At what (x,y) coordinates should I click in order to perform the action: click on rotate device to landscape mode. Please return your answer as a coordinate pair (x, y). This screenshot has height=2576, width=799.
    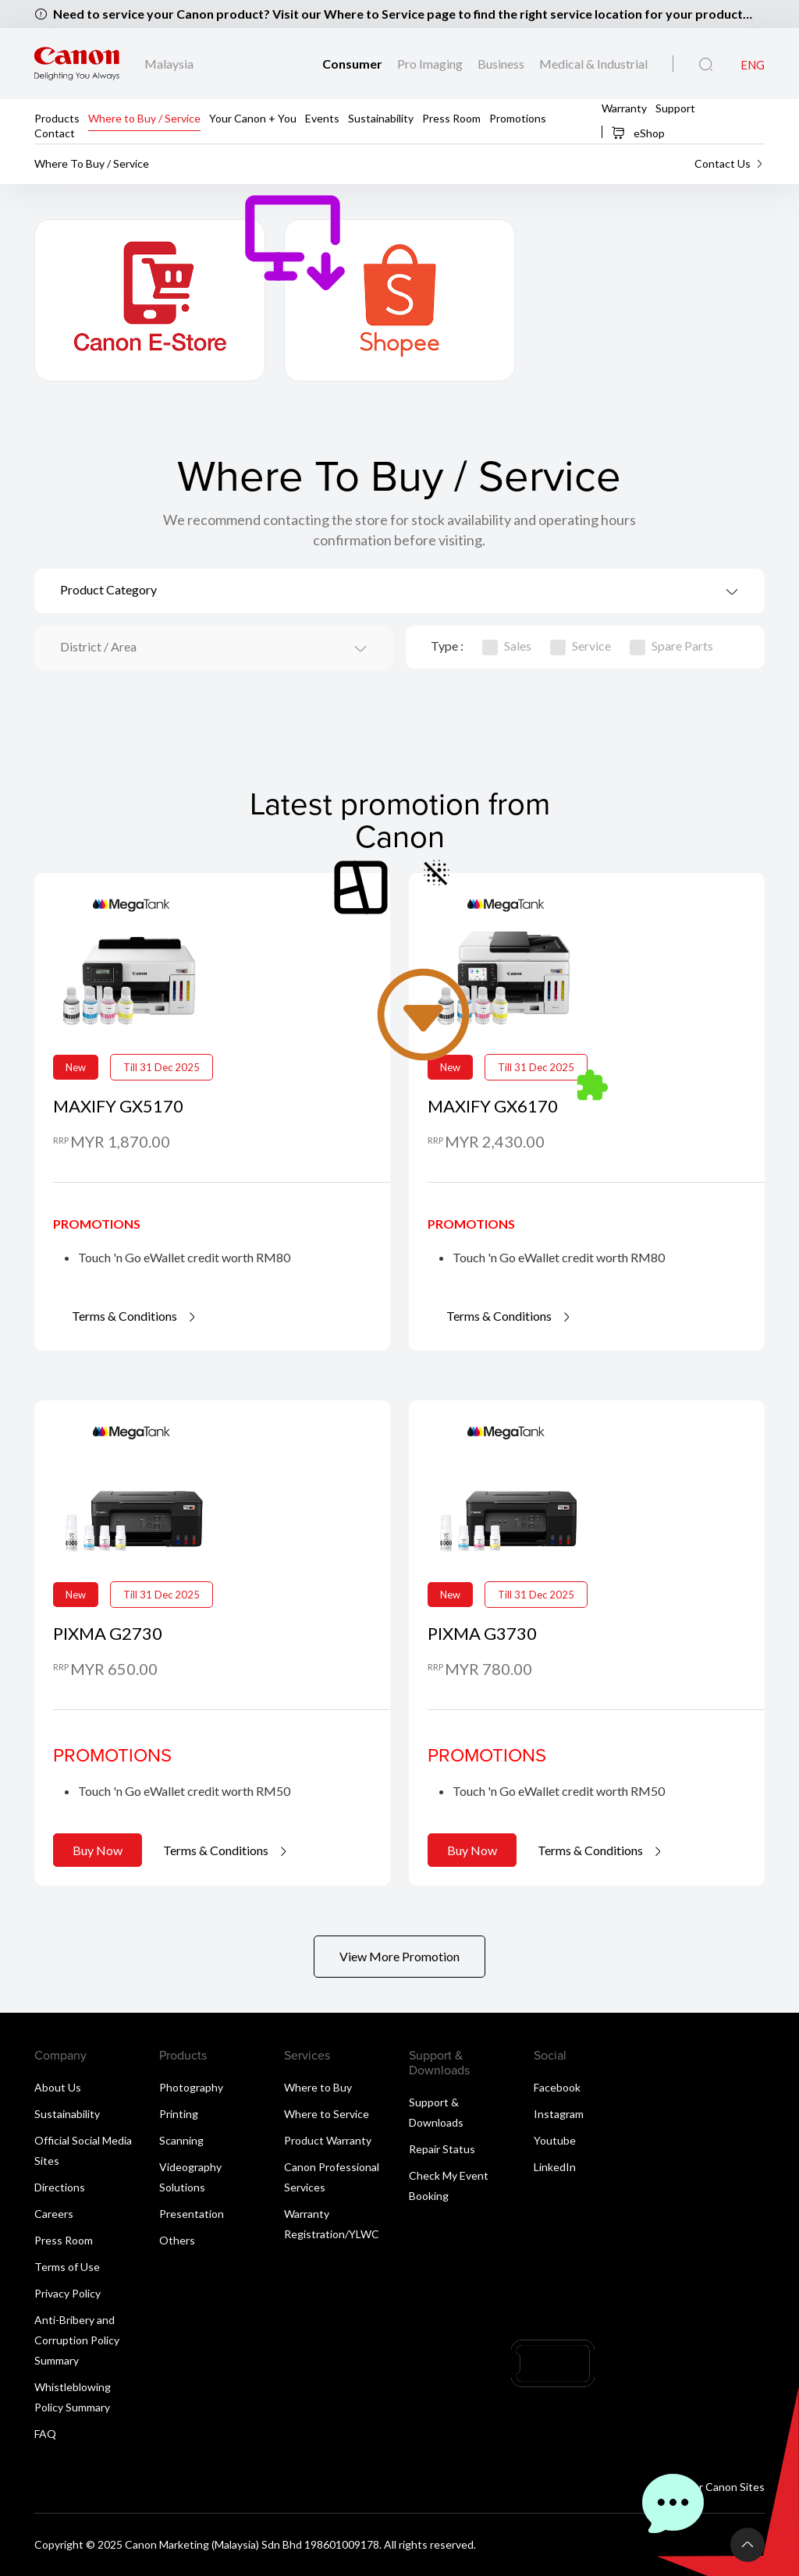
    Looking at the image, I should click on (552, 2363).